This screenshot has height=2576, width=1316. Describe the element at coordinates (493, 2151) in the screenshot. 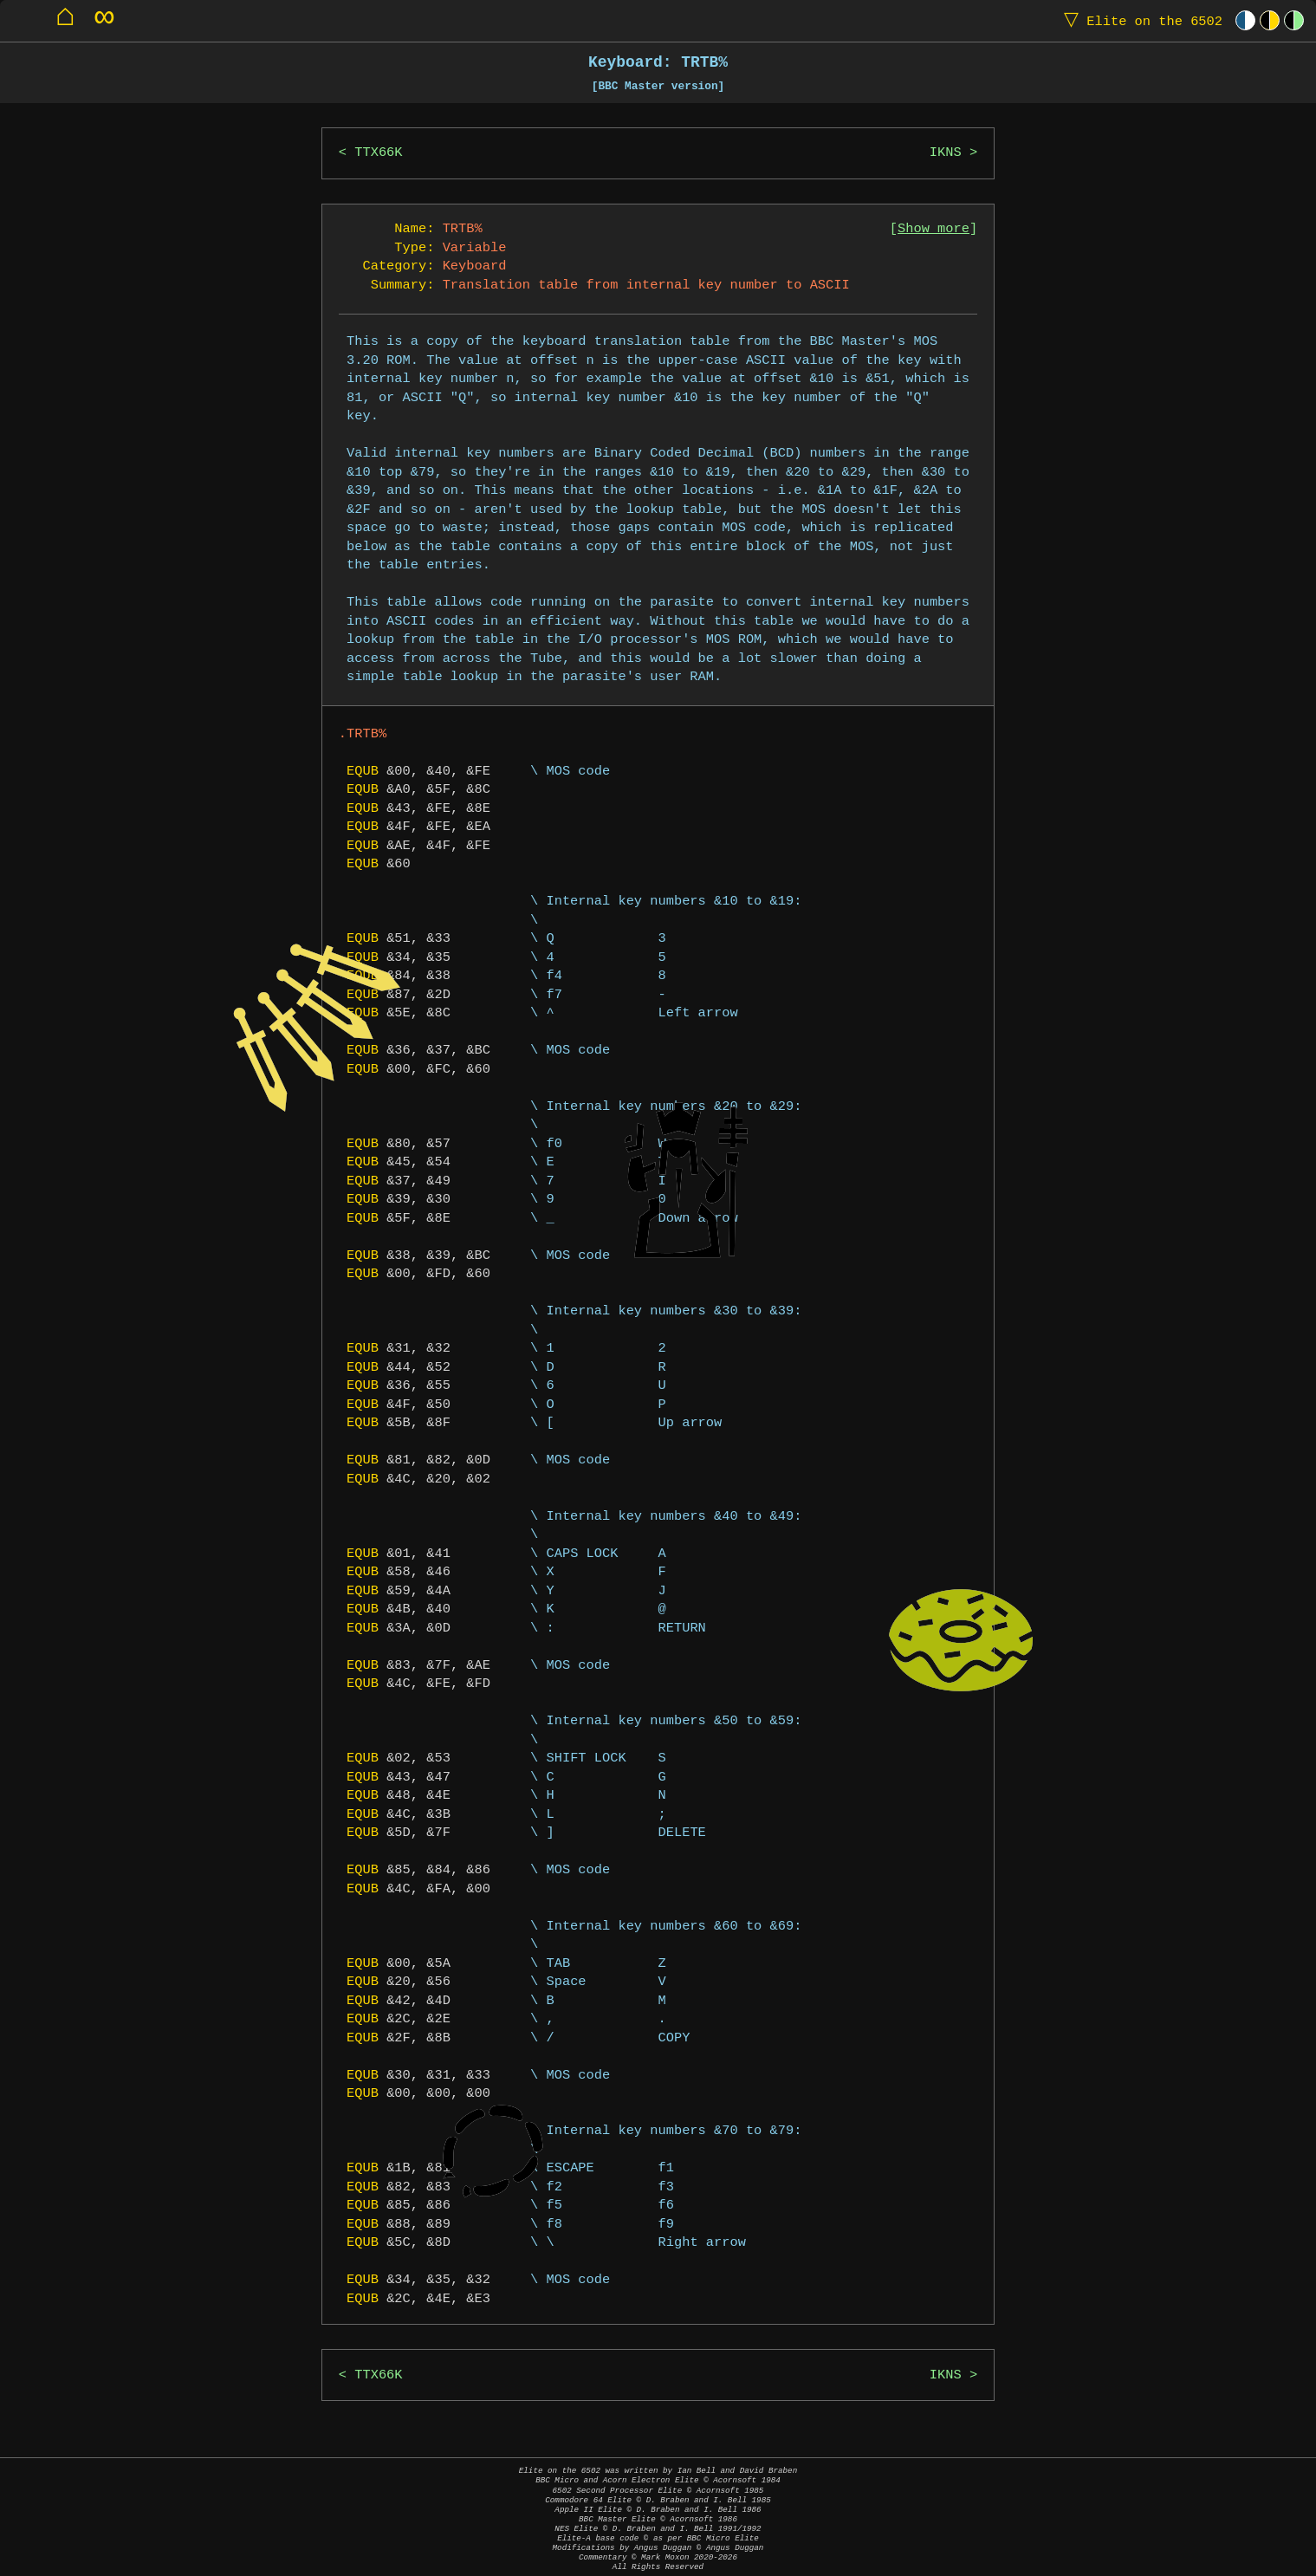

I see `indicates loading or processing in progress` at that location.